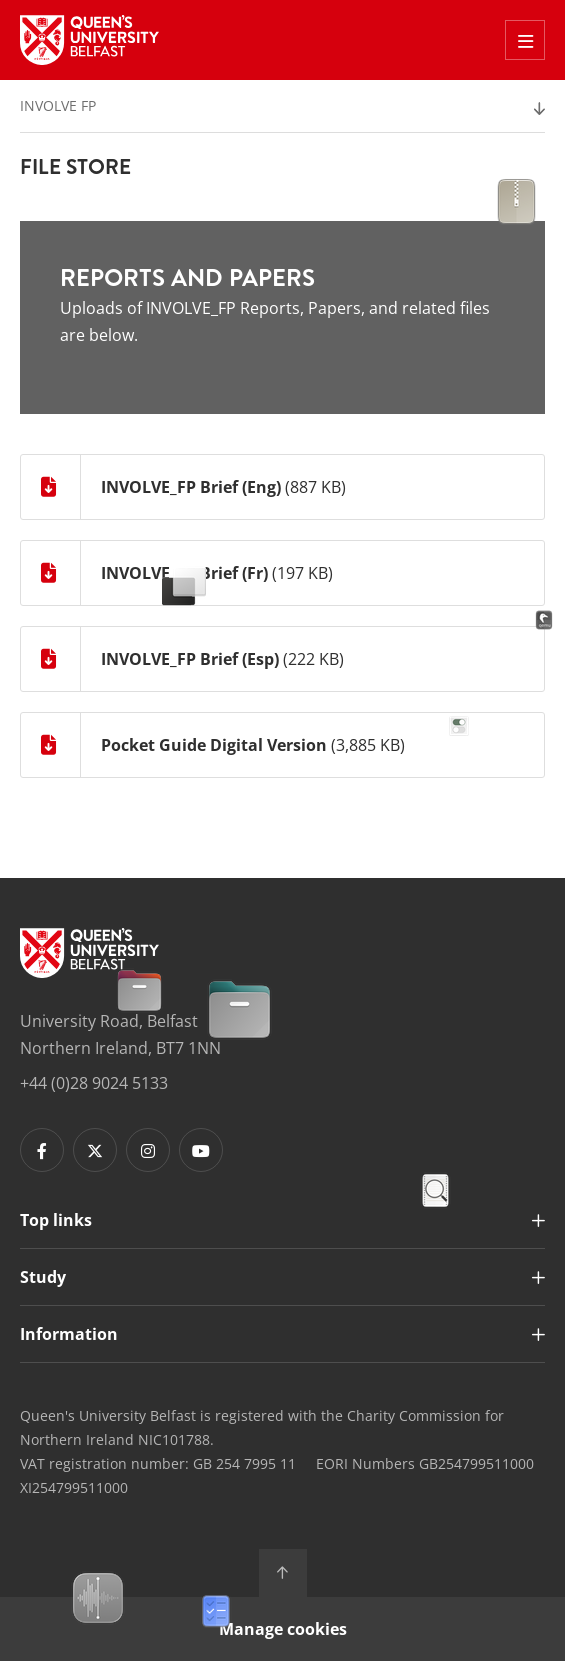 Image resolution: width=565 pixels, height=1661 pixels. What do you see at coordinates (139, 990) in the screenshot?
I see `open the file manager application` at bounding box center [139, 990].